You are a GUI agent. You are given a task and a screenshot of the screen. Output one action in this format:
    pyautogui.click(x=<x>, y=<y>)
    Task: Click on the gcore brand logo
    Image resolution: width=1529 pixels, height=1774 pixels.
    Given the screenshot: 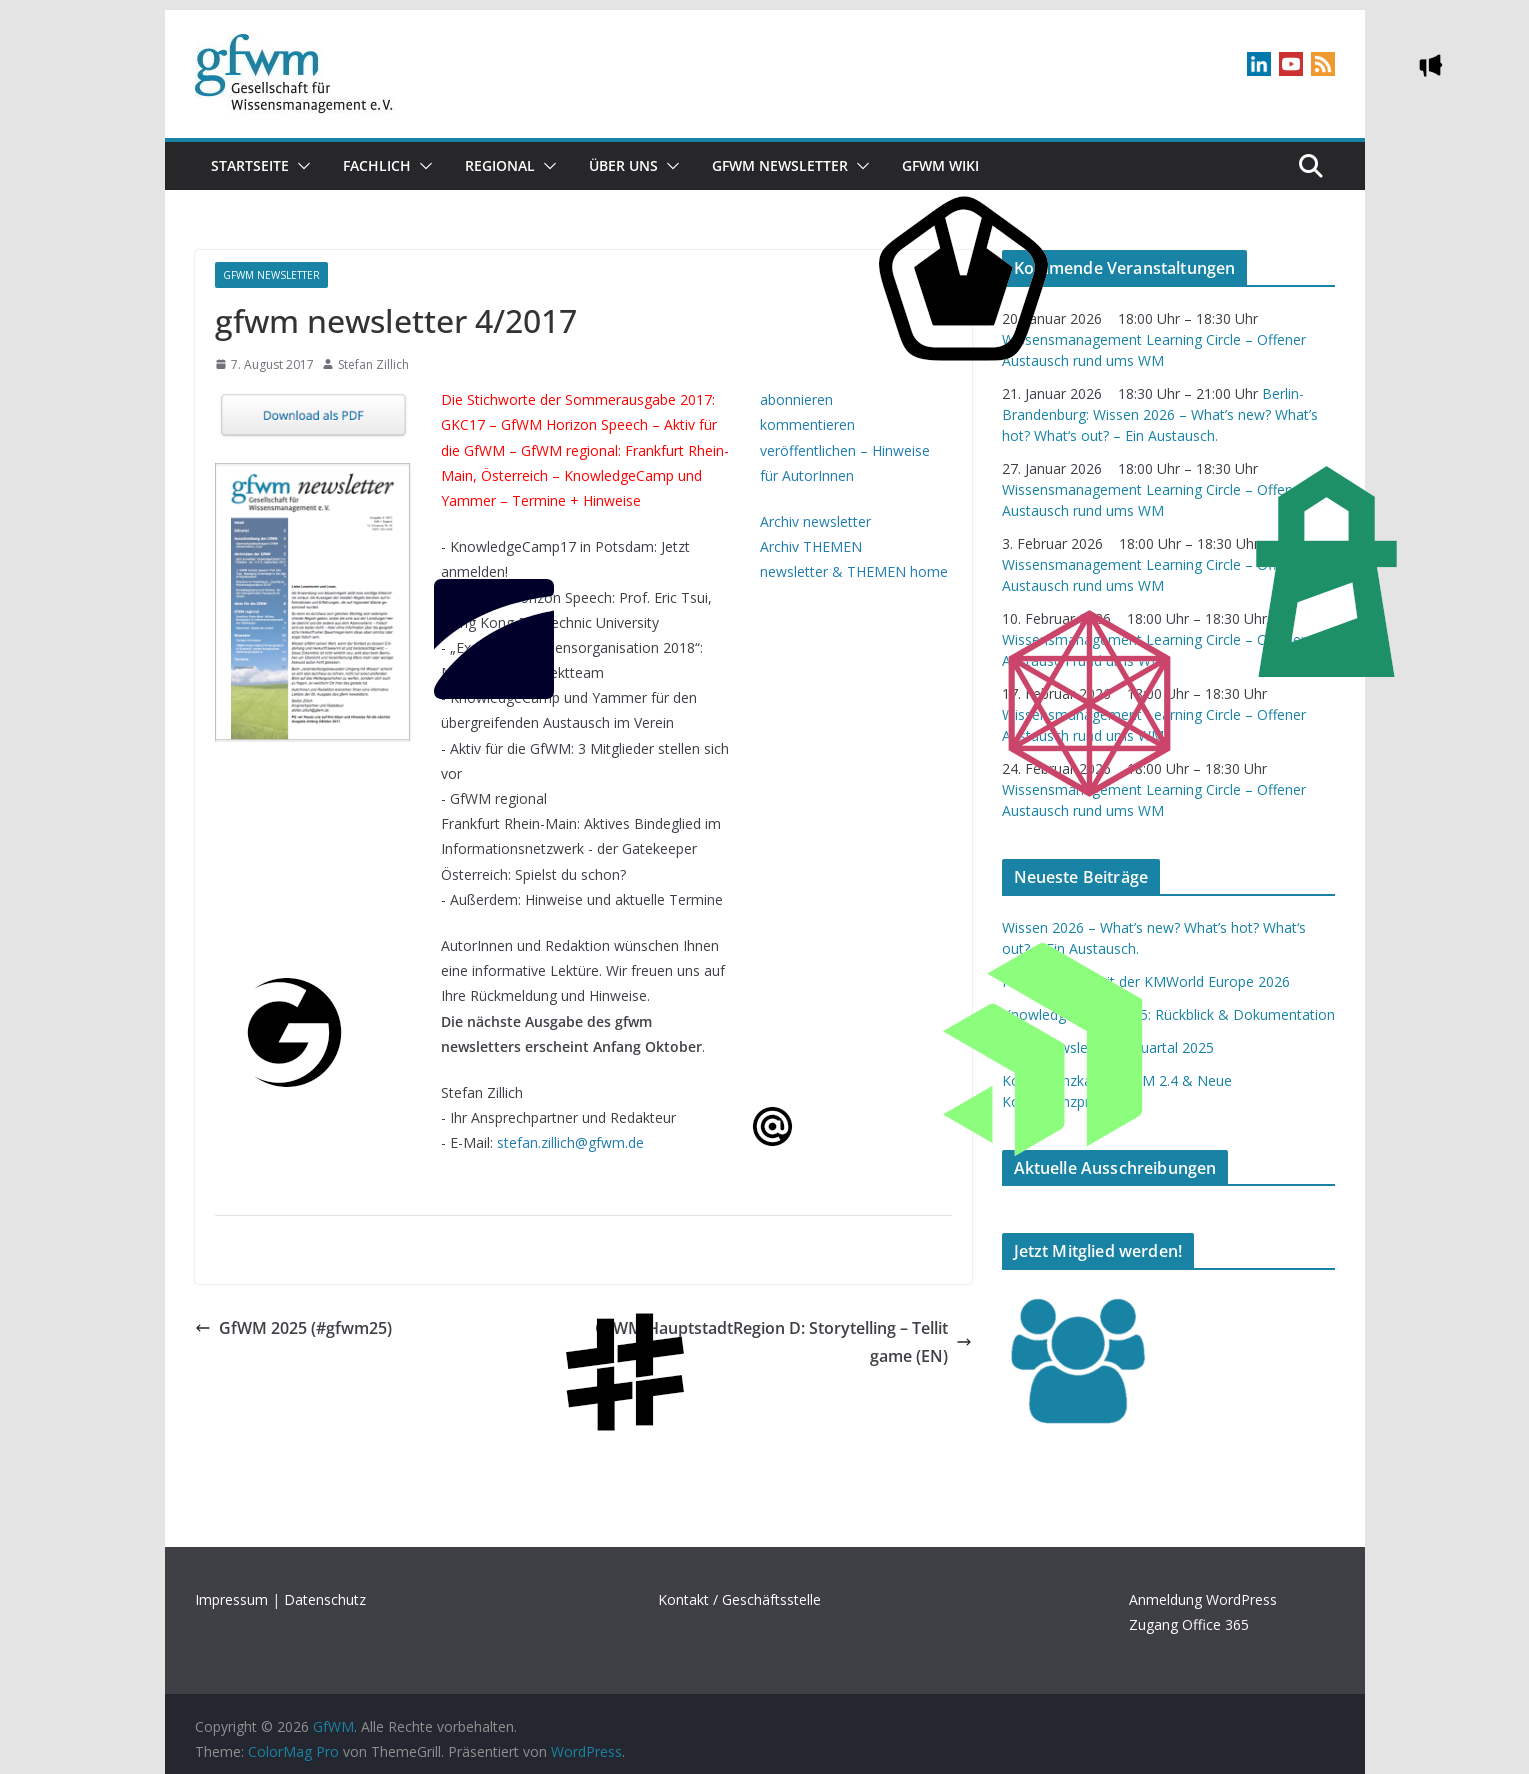 What is the action you would take?
    pyautogui.click(x=294, y=1032)
    